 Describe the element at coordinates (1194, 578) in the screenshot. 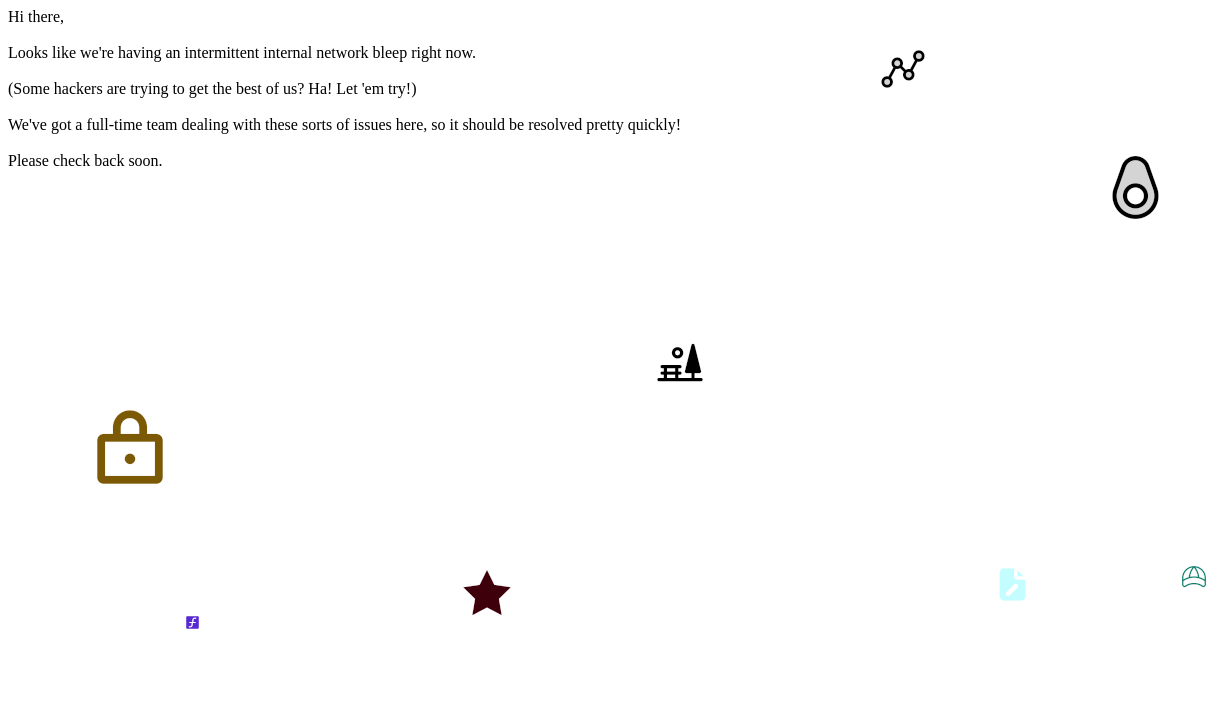

I see `browse hats or headwear category` at that location.